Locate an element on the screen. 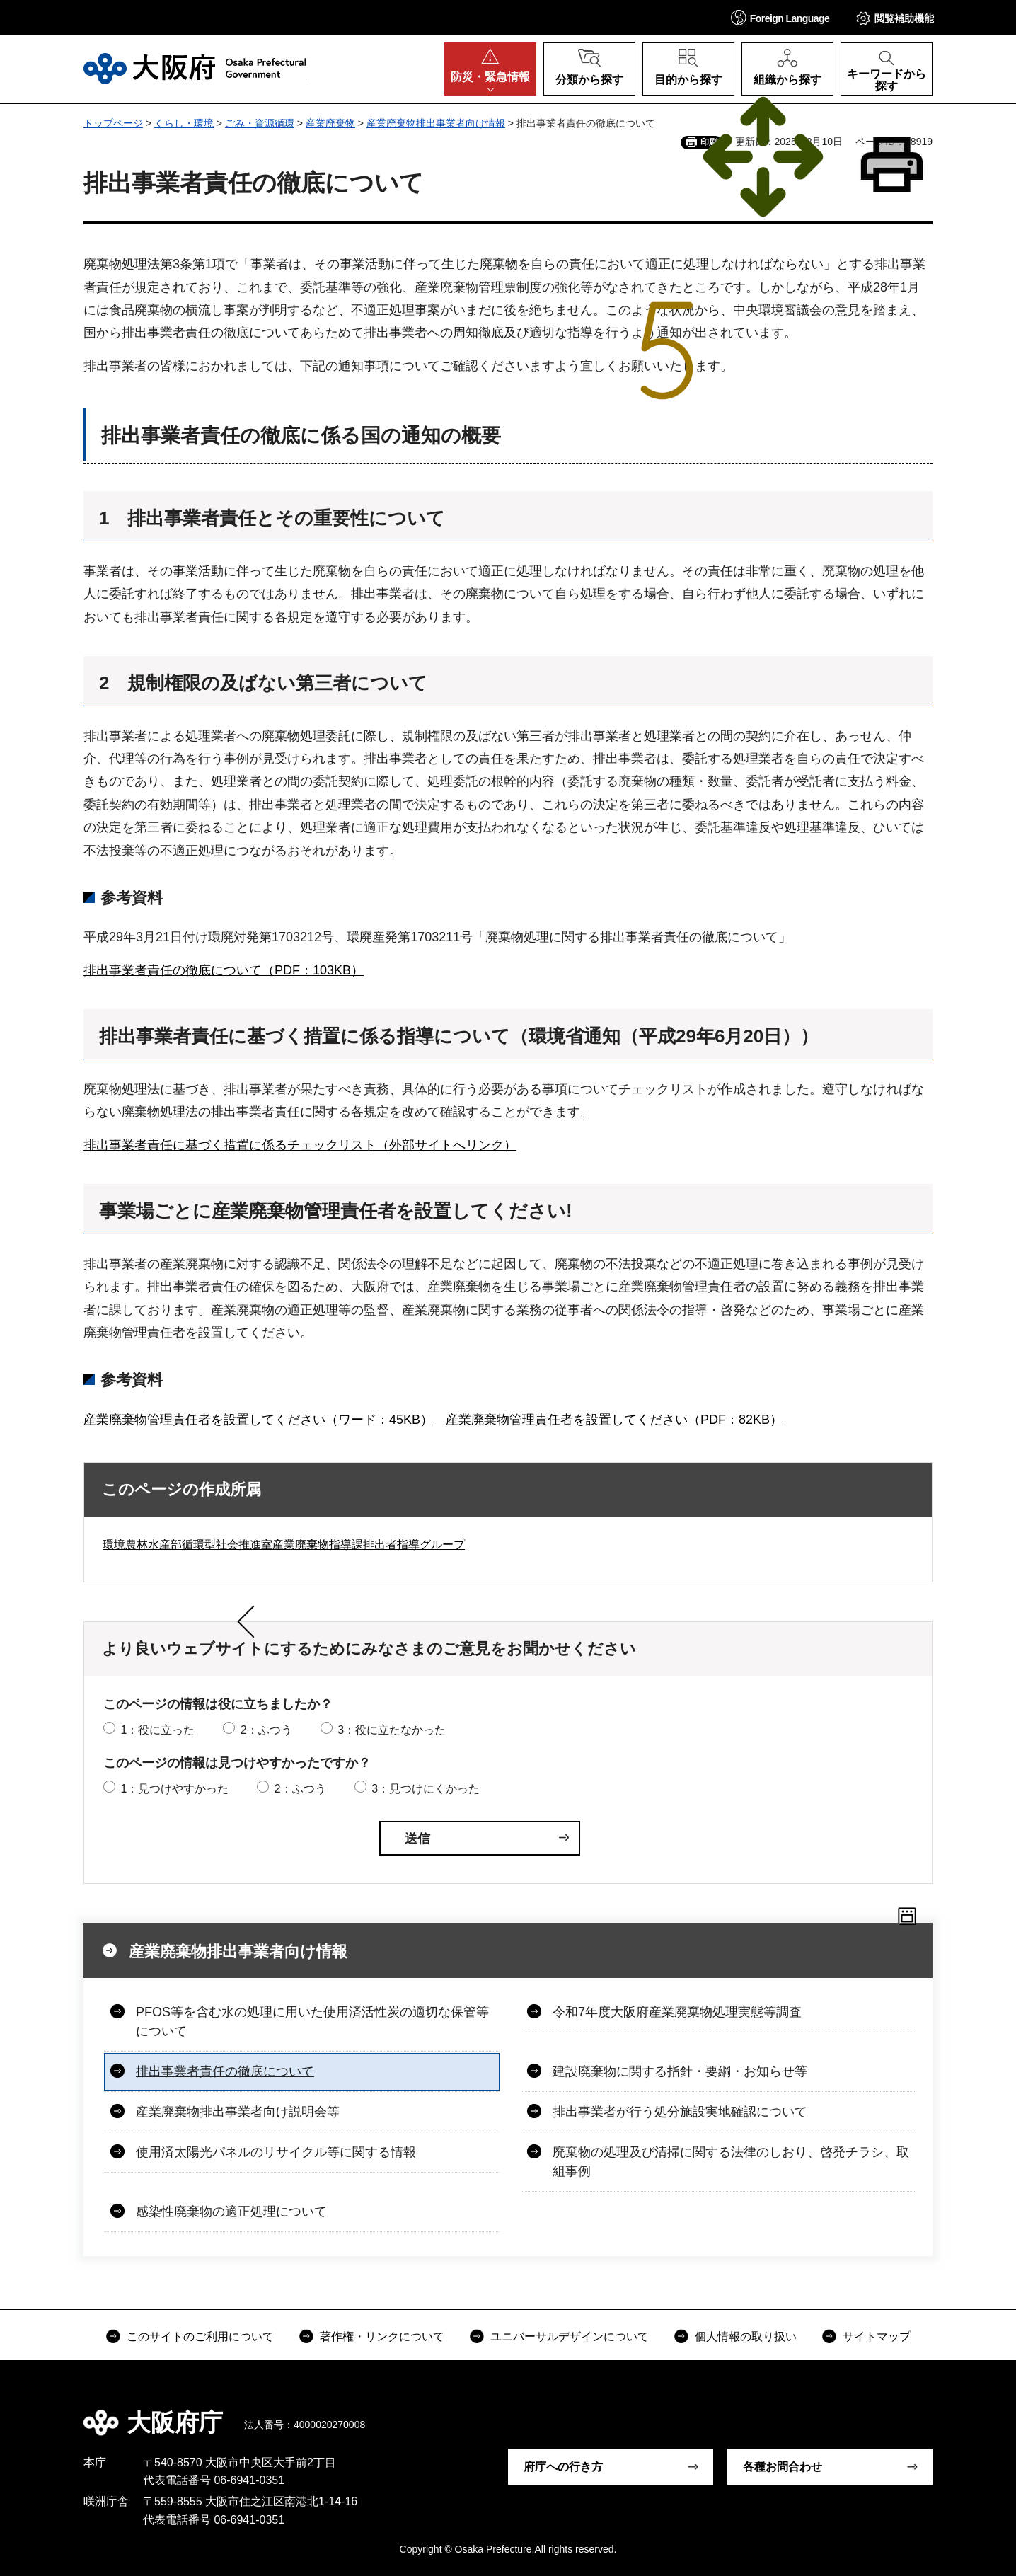 The image size is (1016, 2576). go back to the previous screen is located at coordinates (247, 1621).